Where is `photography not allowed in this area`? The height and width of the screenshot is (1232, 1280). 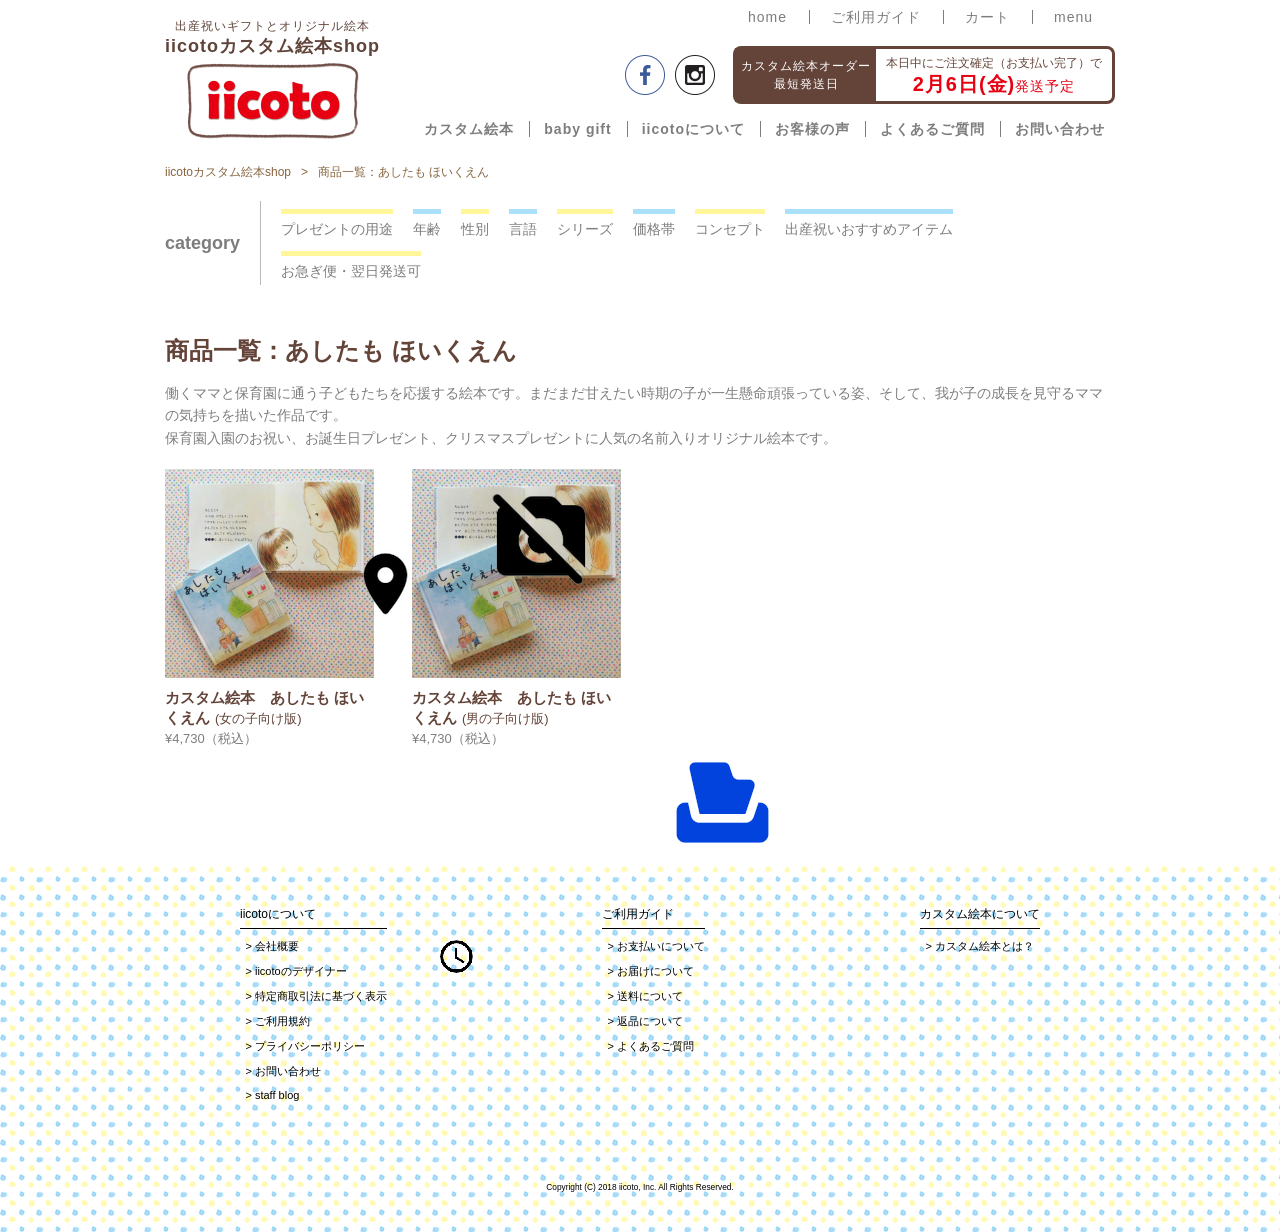 photography not allowed in this area is located at coordinates (541, 536).